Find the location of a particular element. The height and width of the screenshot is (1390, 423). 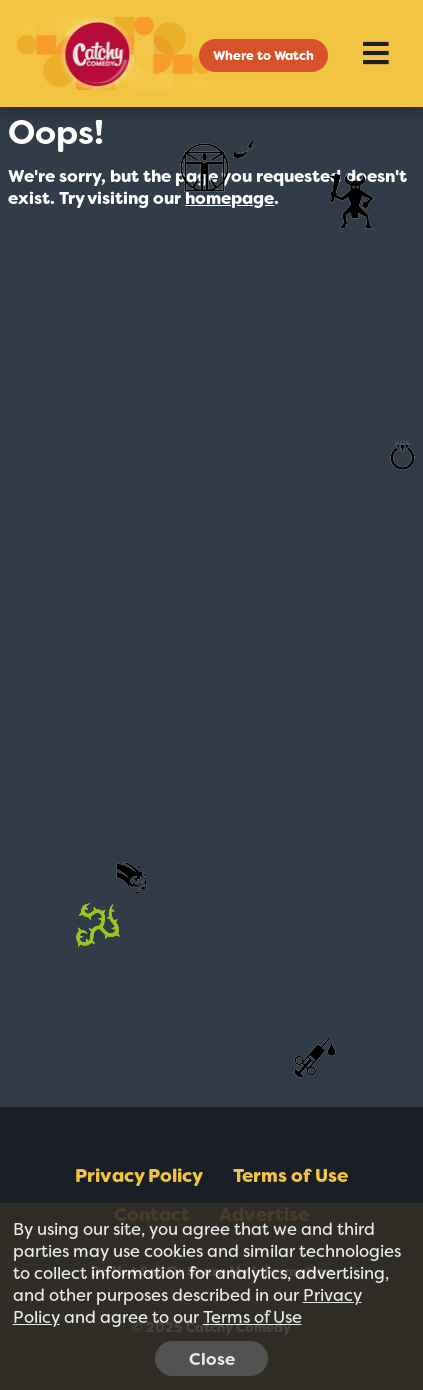

select a thorny or cursed status effect is located at coordinates (97, 924).